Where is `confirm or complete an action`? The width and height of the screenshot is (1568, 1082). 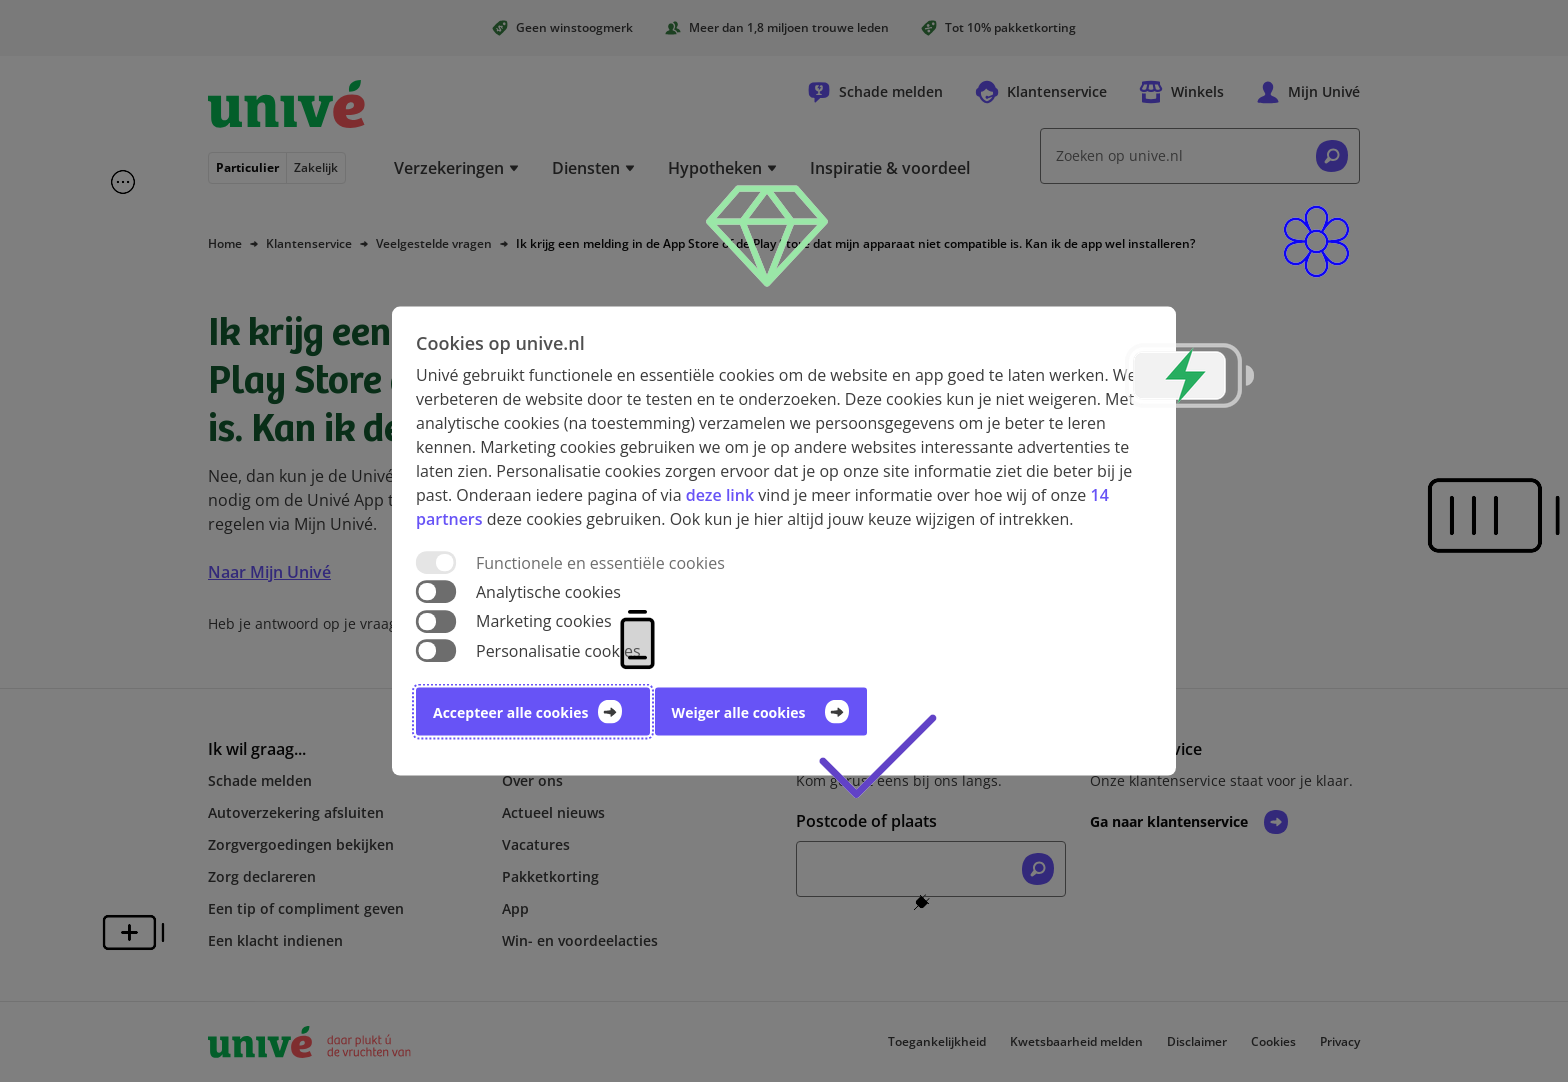
confirm or complete an action is located at coordinates (875, 751).